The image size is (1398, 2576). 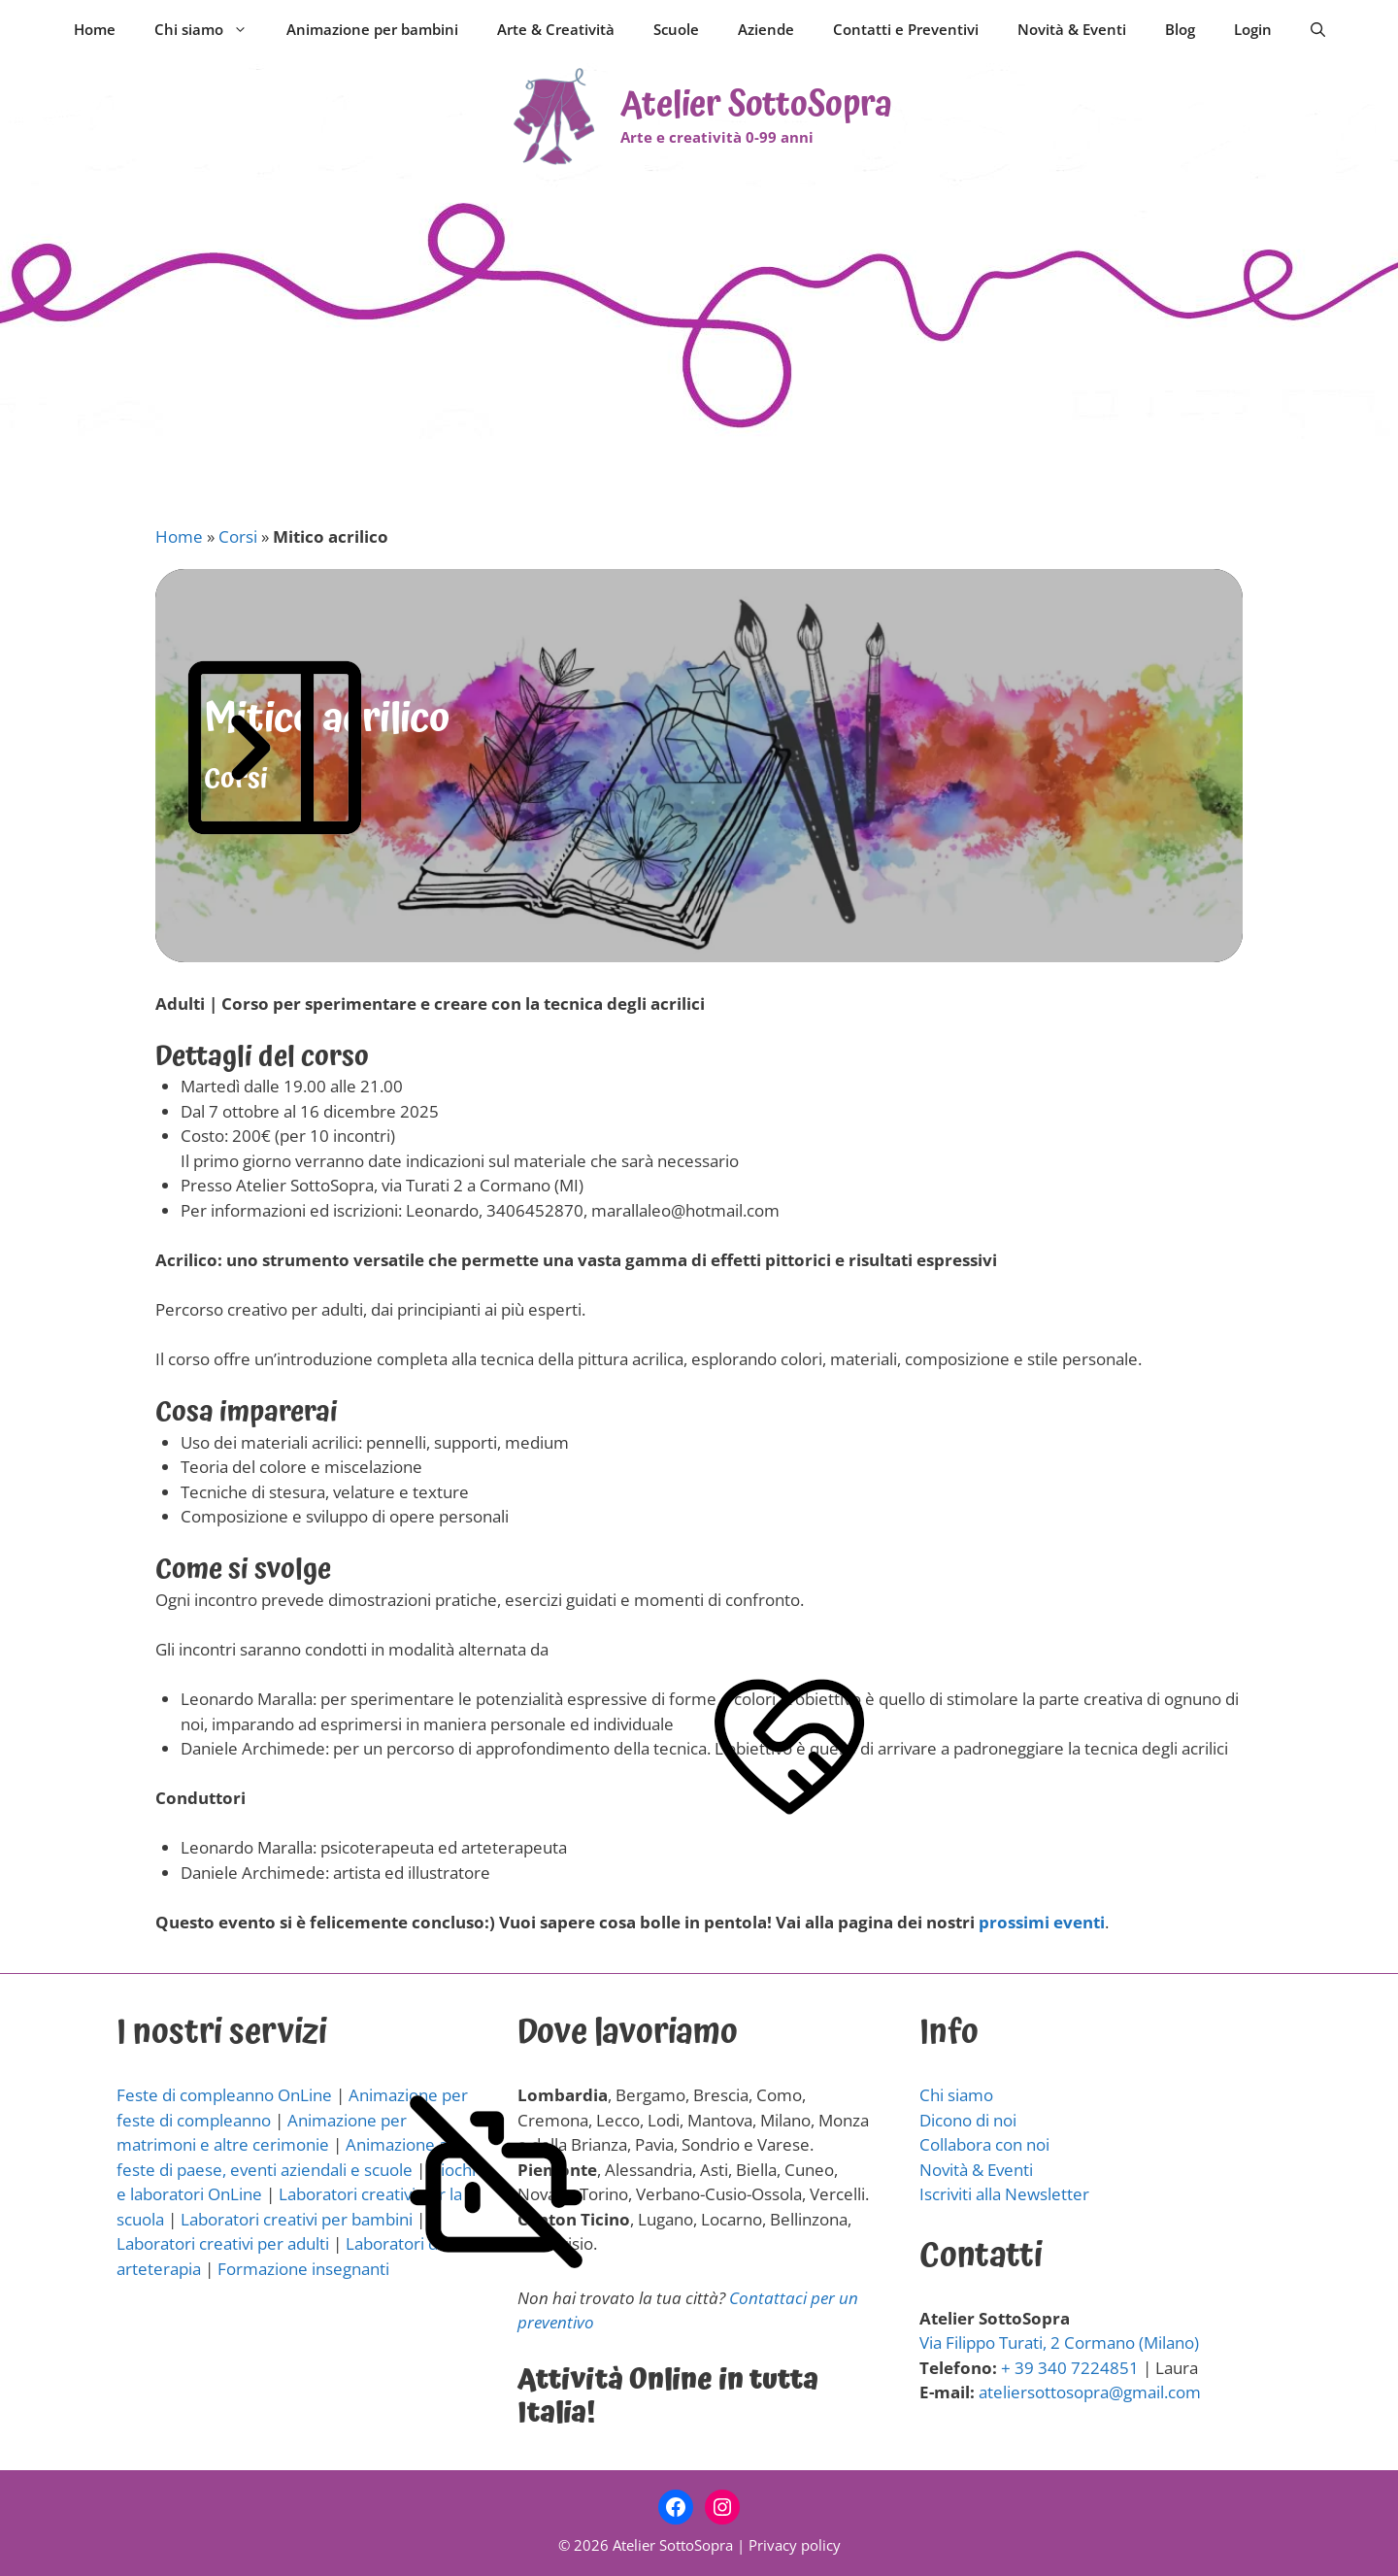 I want to click on collapse the sidebar panel, so click(x=275, y=748).